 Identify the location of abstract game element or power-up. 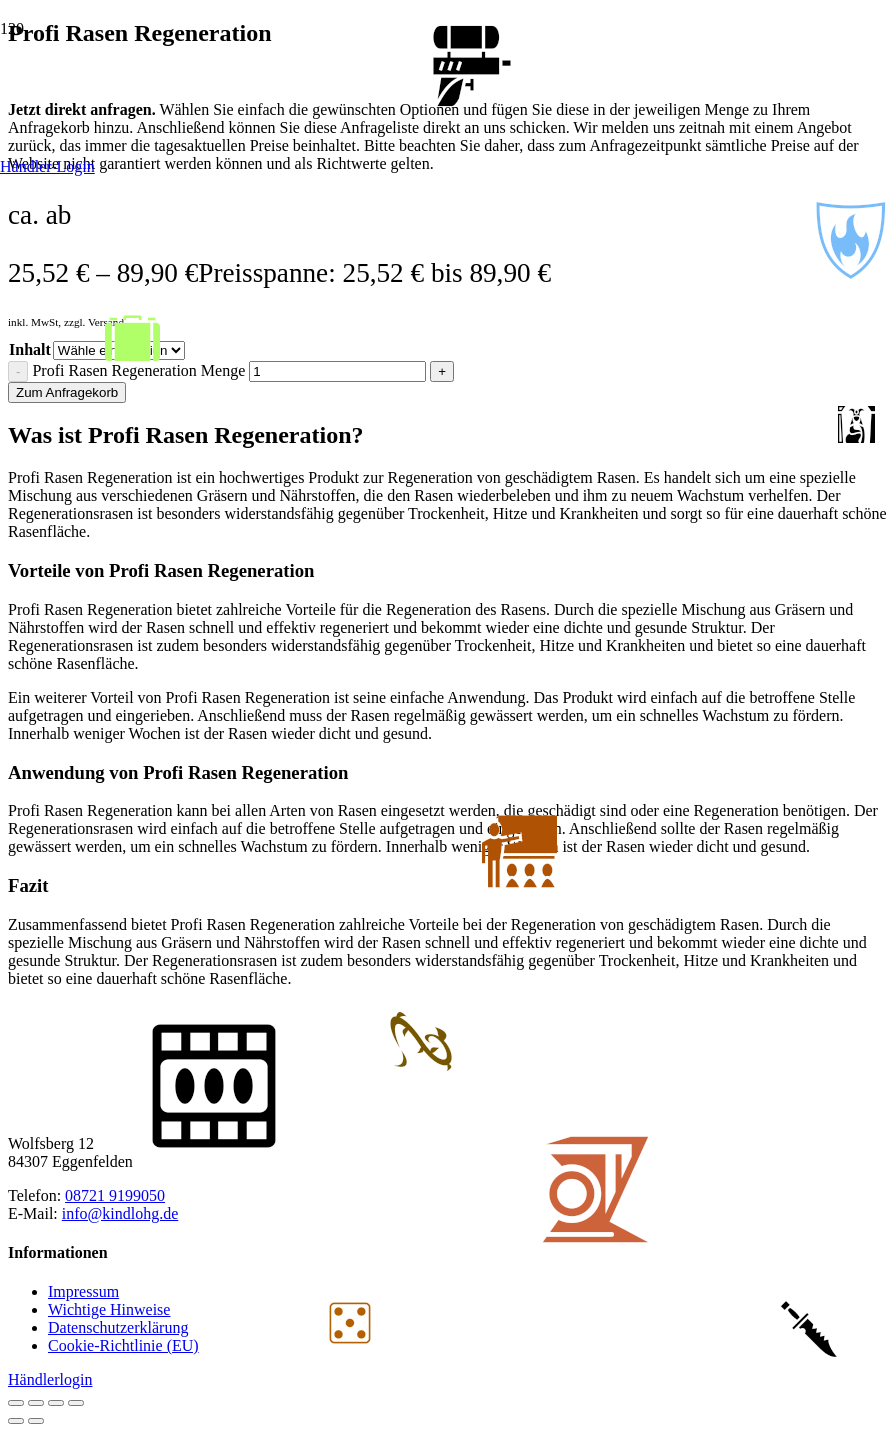
(595, 1189).